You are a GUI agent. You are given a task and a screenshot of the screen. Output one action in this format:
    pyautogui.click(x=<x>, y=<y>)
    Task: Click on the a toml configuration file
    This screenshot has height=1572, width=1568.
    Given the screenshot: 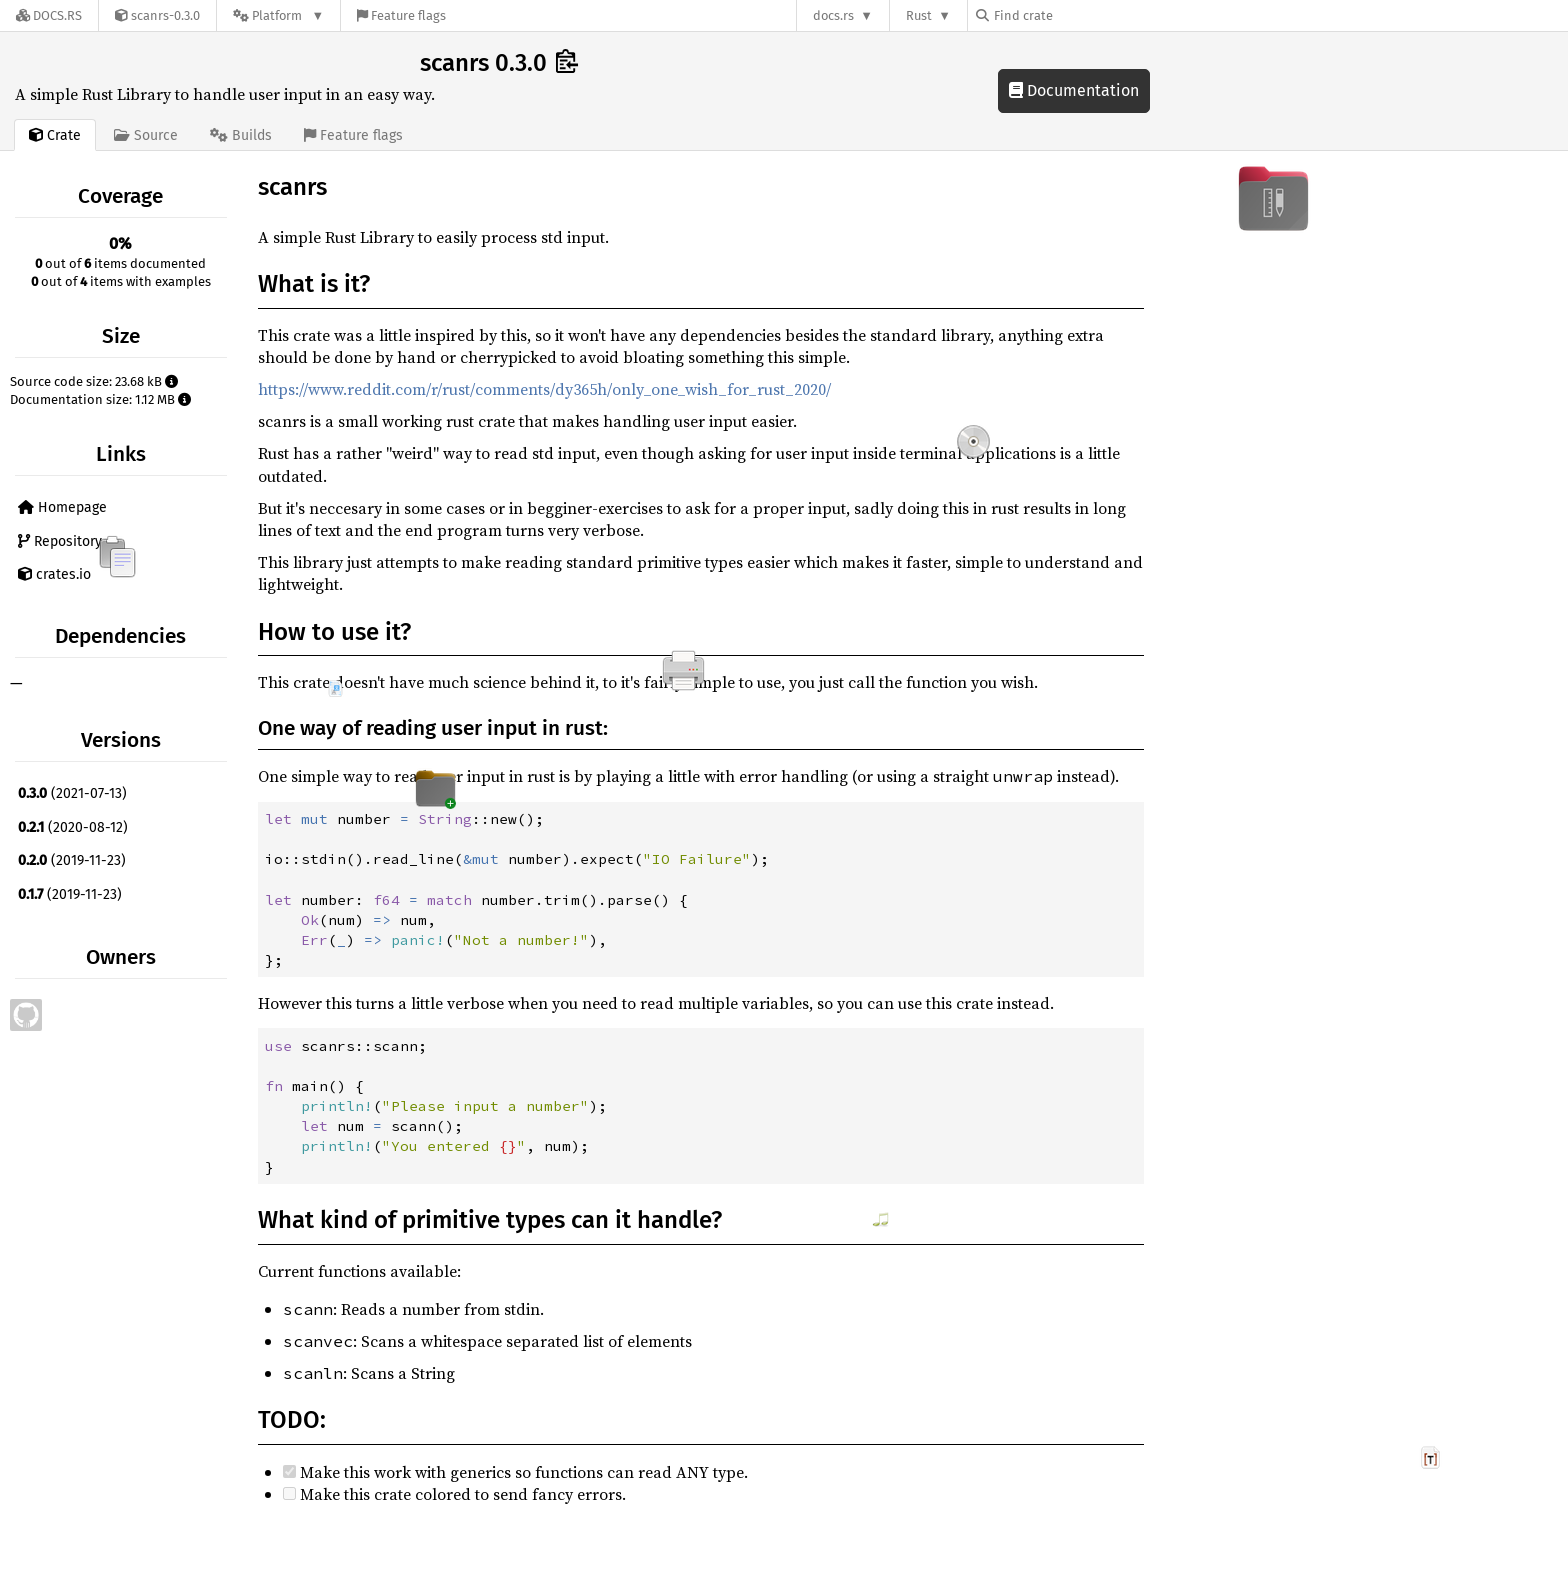 What is the action you would take?
    pyautogui.click(x=1430, y=1457)
    